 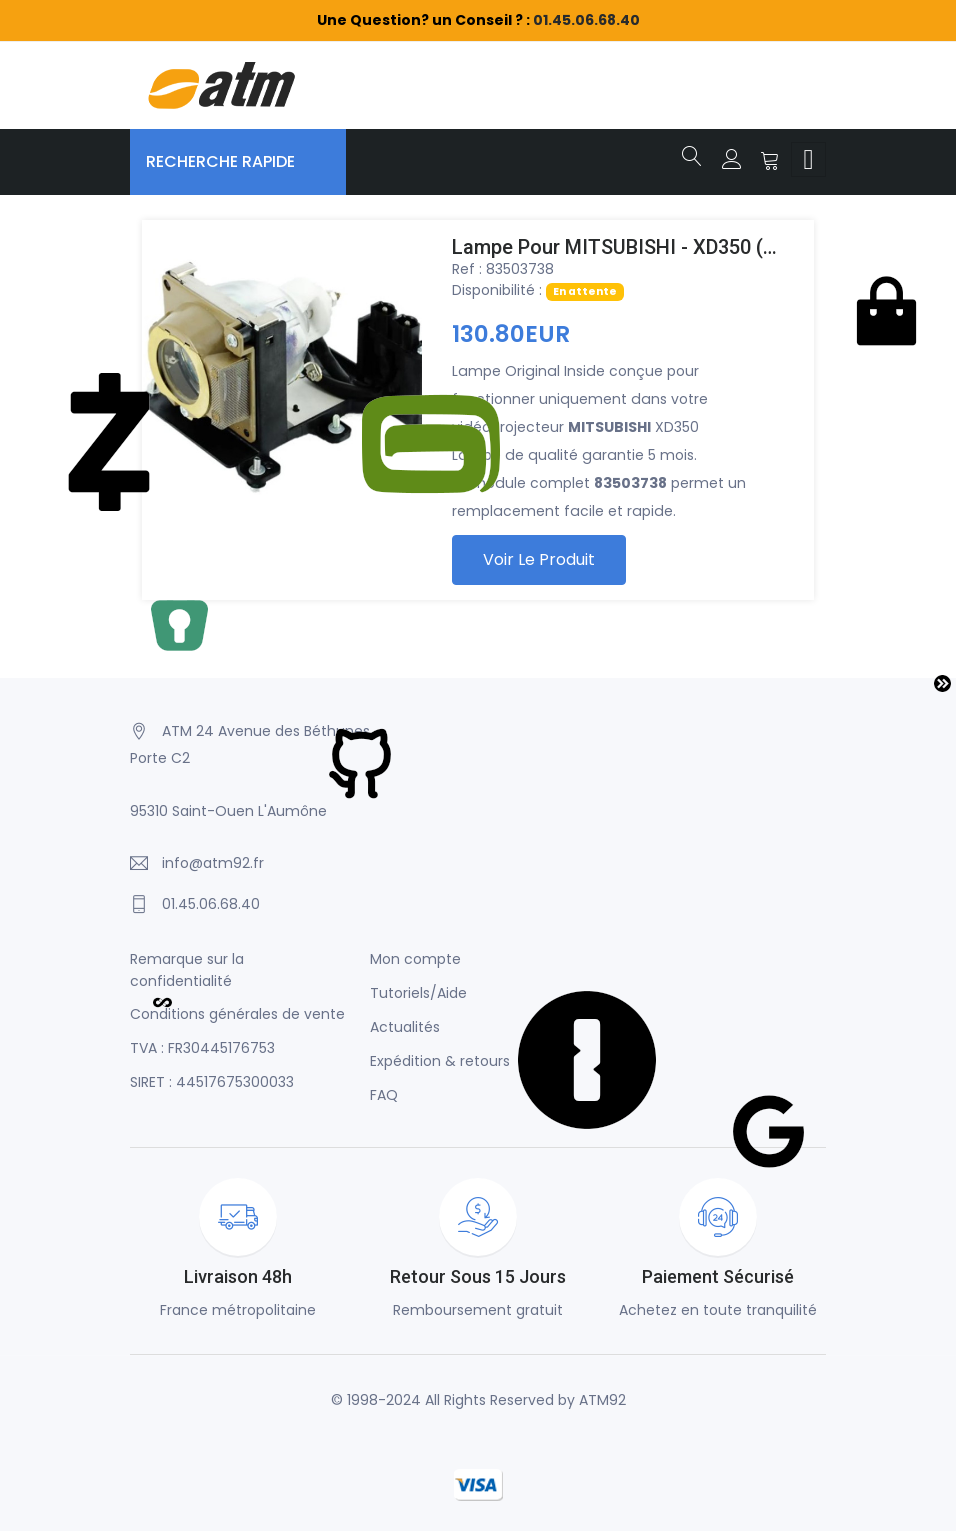 I want to click on view GitHub profile or repository, so click(x=361, y=762).